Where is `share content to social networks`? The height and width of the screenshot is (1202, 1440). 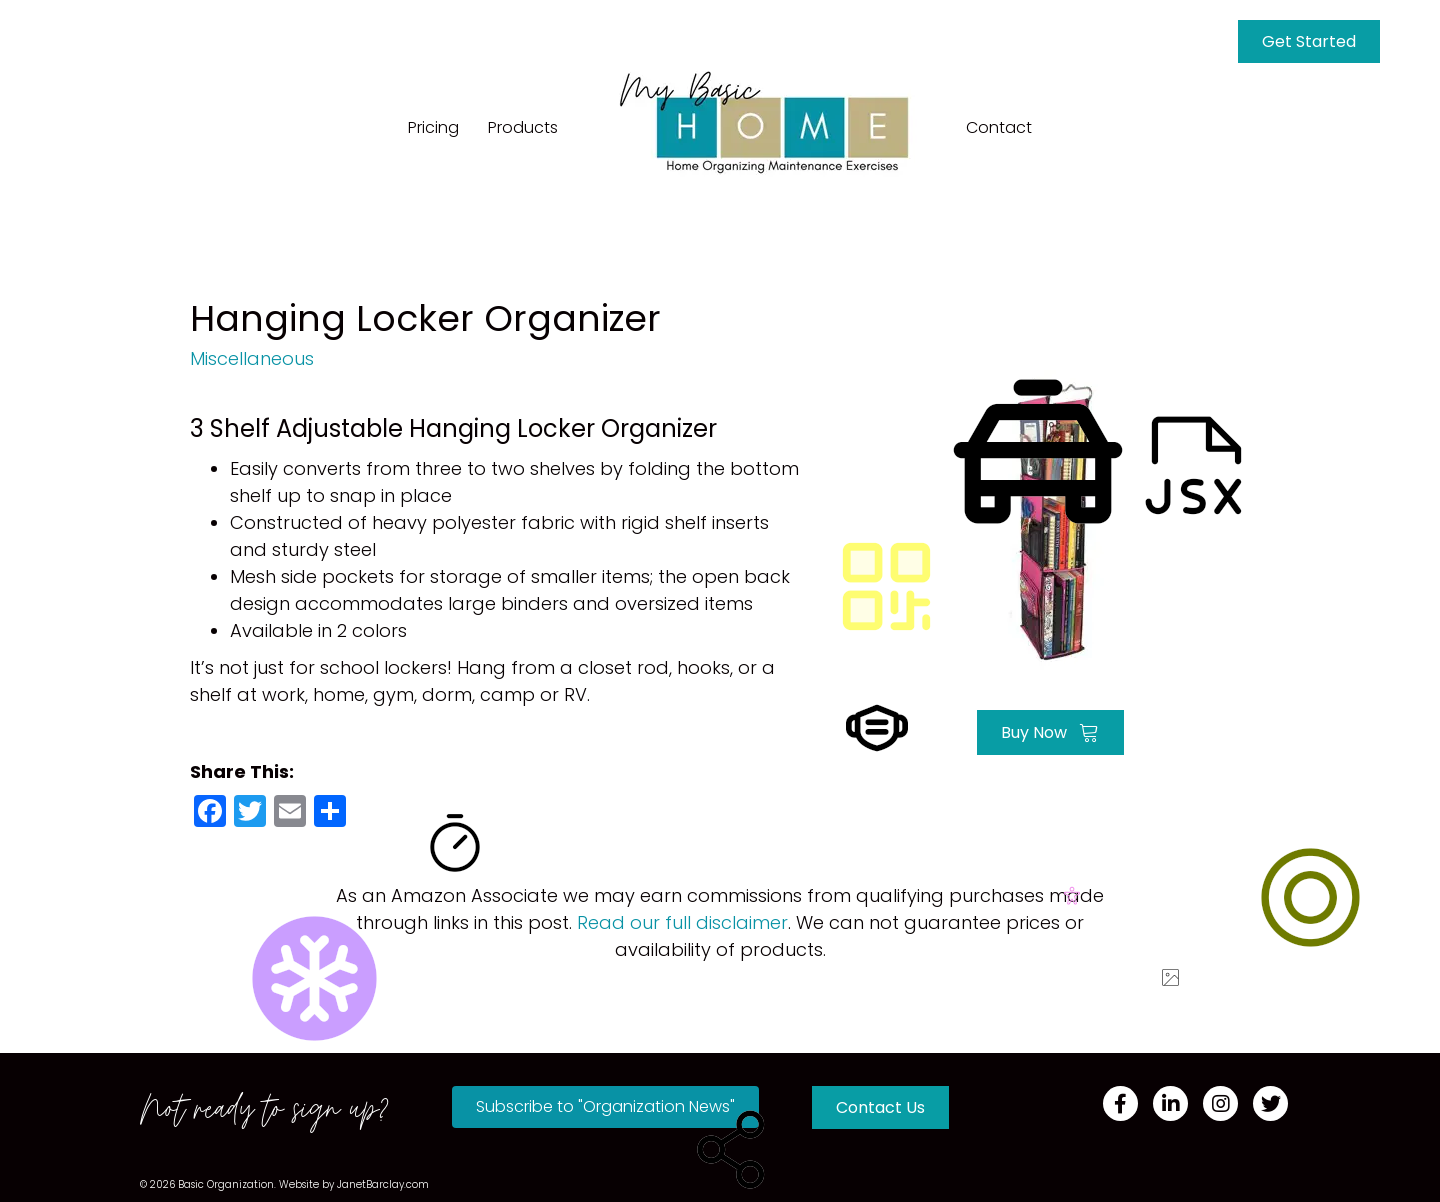 share content to social networks is located at coordinates (733, 1149).